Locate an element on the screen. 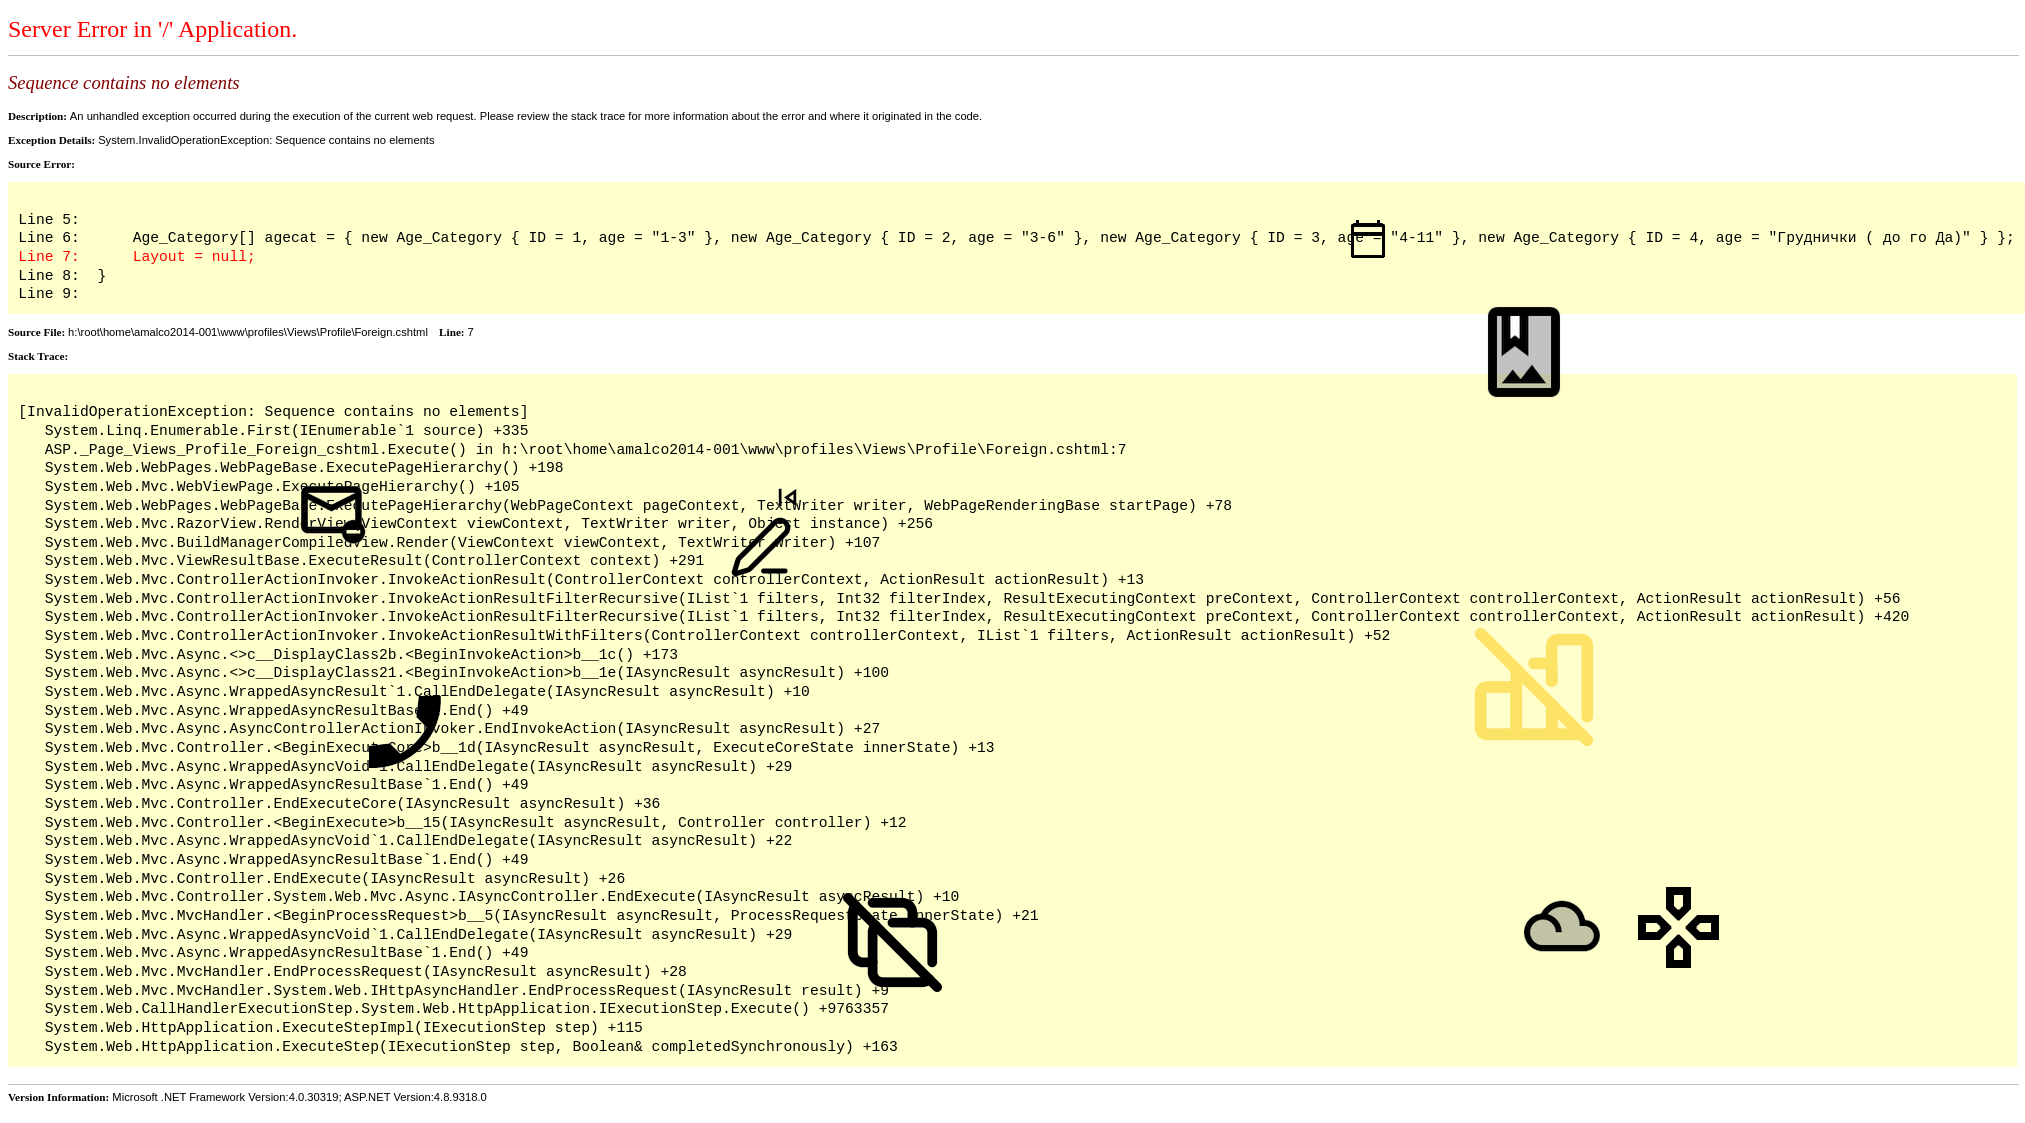  access your photo album is located at coordinates (1524, 352).